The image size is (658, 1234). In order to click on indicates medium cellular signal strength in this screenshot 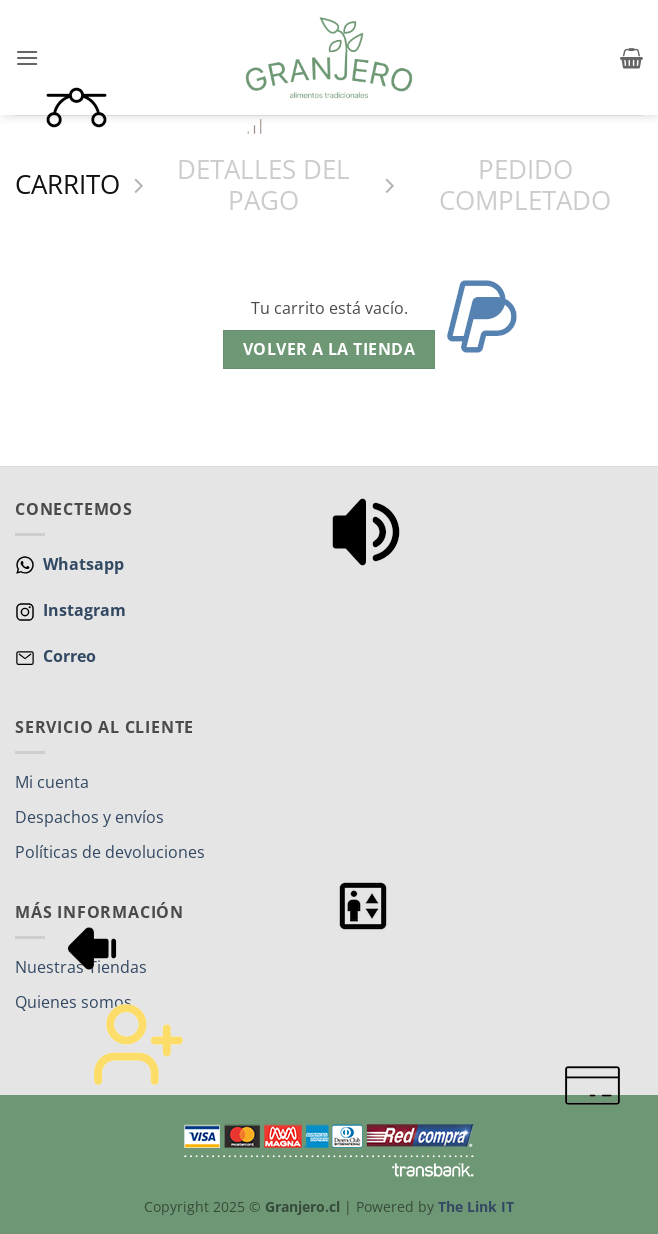, I will do `click(262, 122)`.